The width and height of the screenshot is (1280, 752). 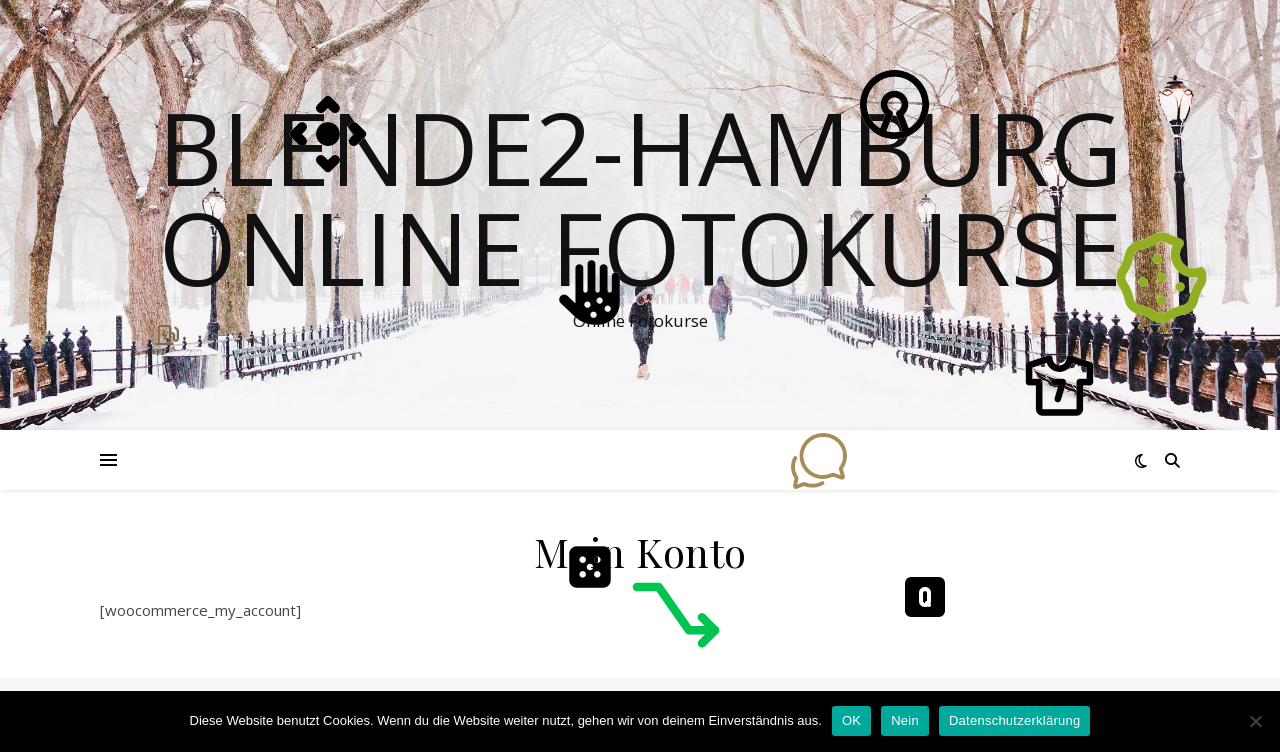 I want to click on randomize or shuffle content, so click(x=590, y=567).